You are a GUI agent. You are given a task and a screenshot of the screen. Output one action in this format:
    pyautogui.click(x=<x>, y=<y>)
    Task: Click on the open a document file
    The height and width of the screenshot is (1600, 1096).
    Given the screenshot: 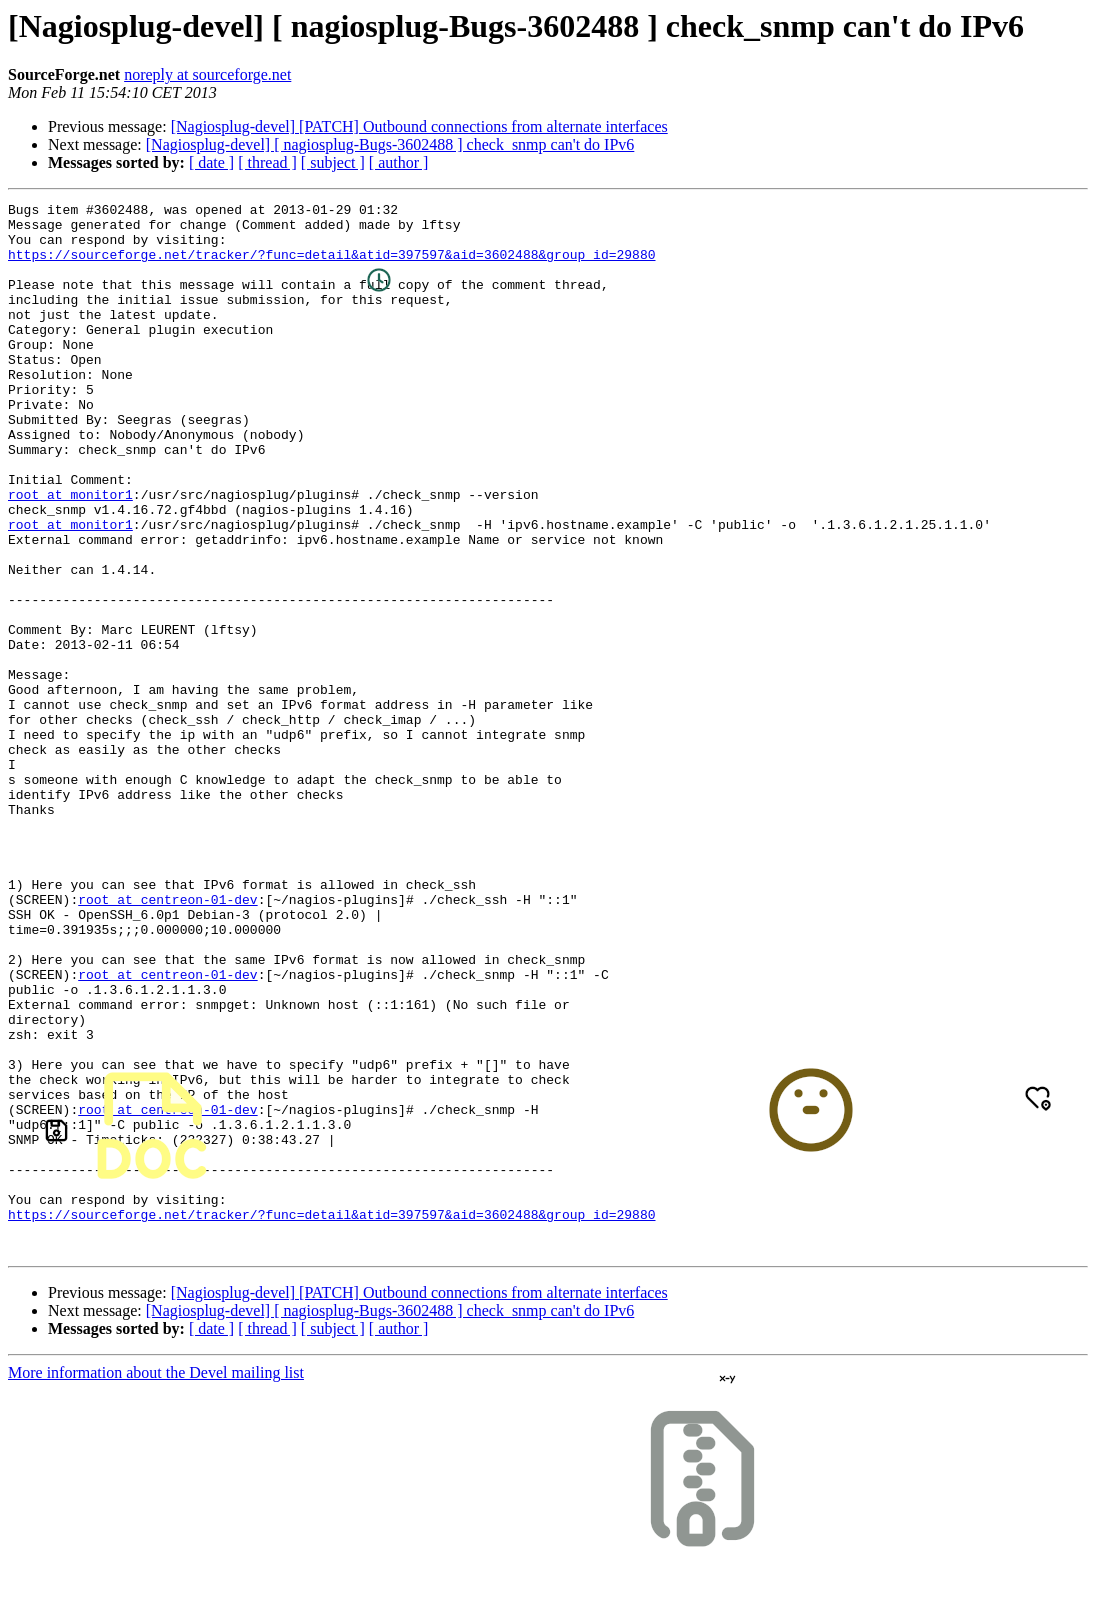 What is the action you would take?
    pyautogui.click(x=153, y=1130)
    